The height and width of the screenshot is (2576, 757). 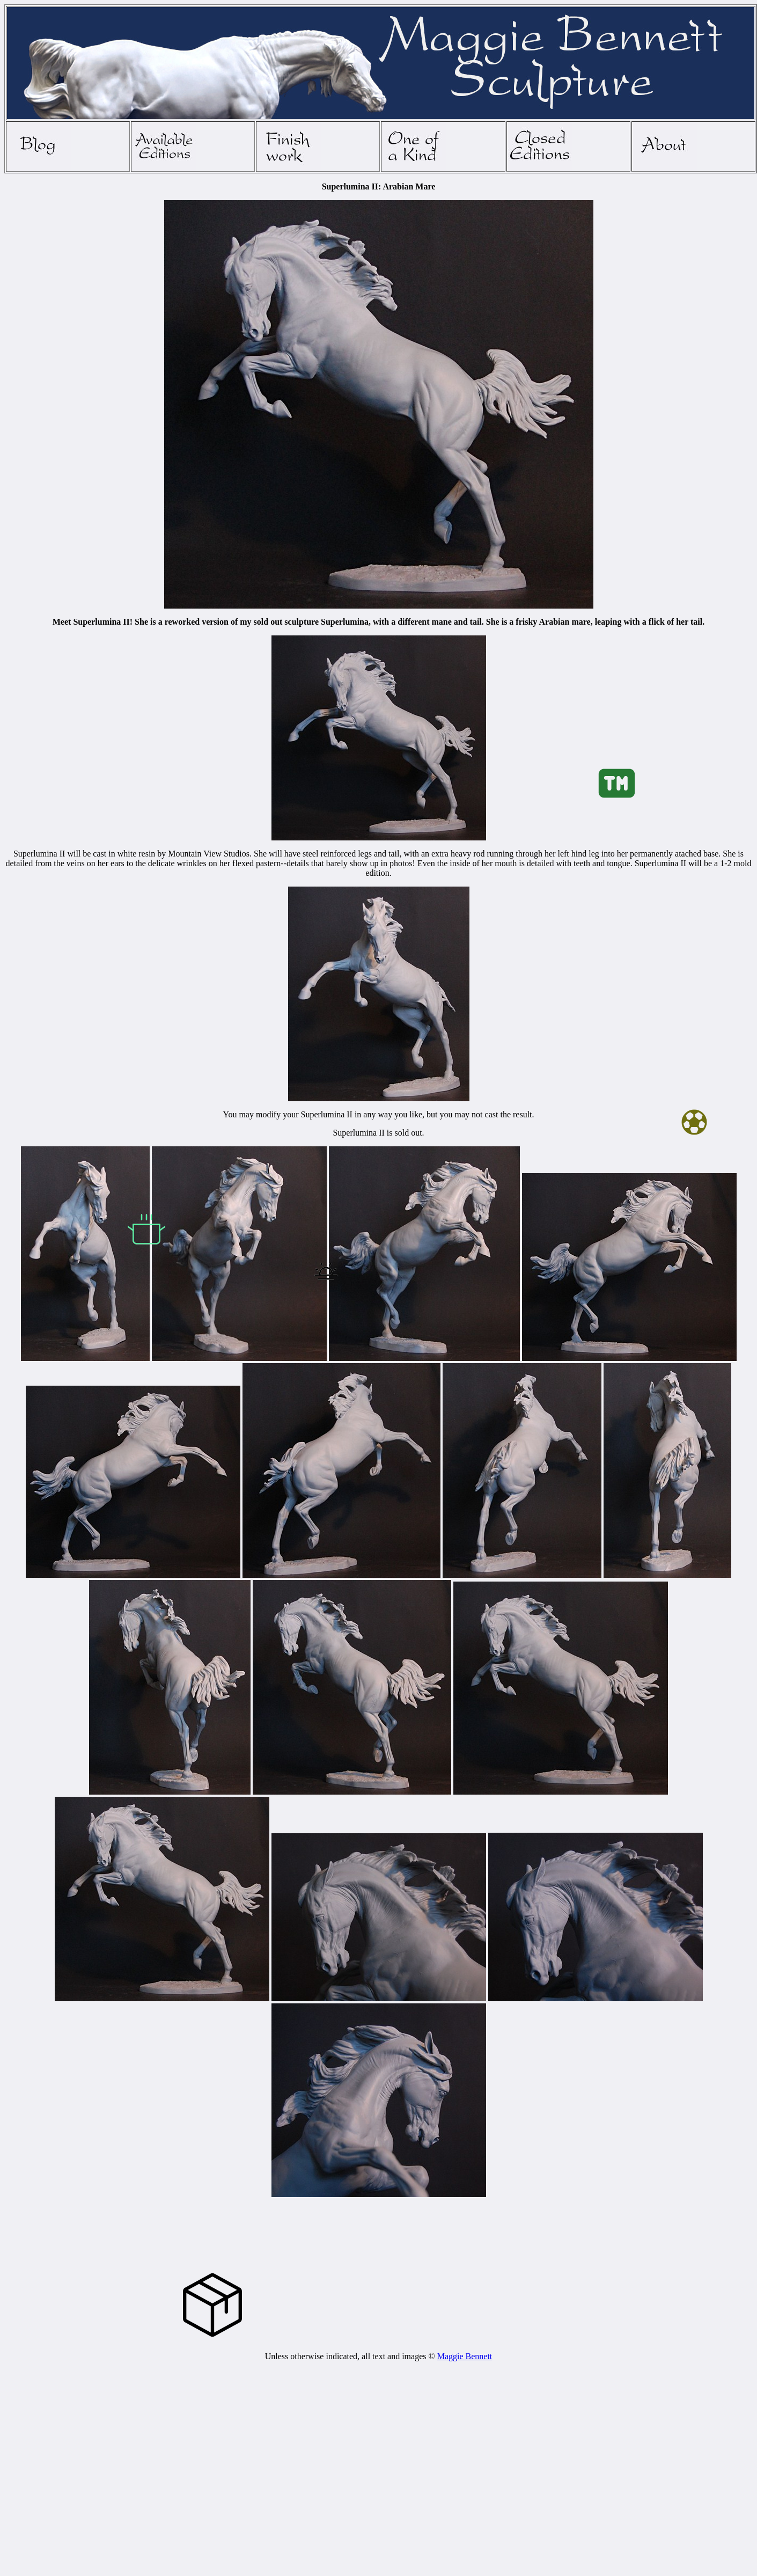 What do you see at coordinates (616, 783) in the screenshot?
I see `indicates trademarked content or branding` at bounding box center [616, 783].